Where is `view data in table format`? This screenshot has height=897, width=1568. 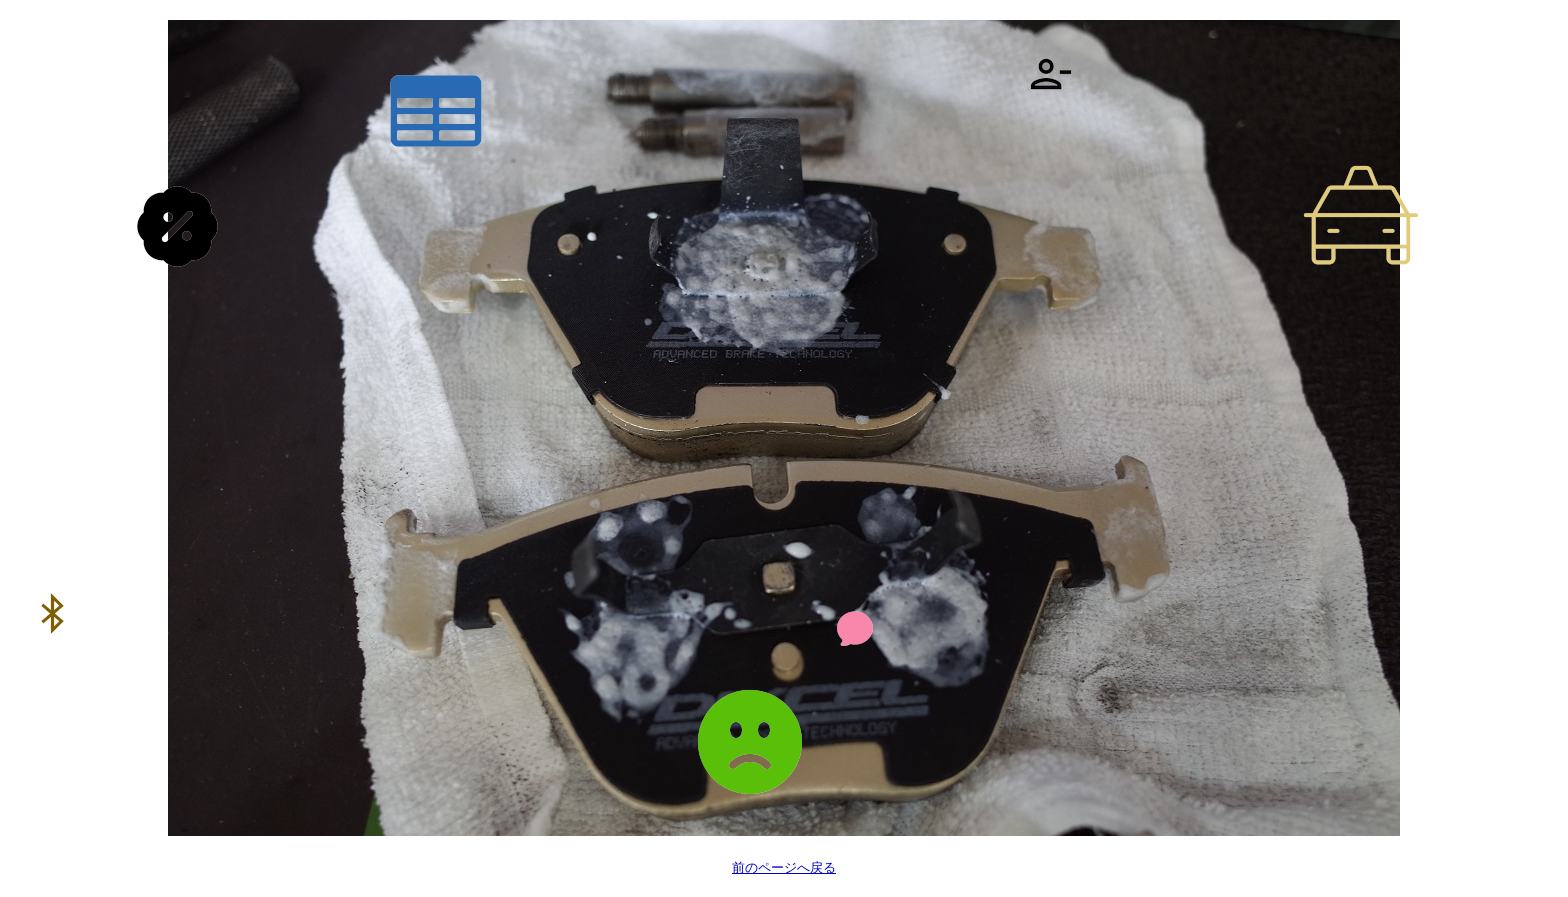
view data in table format is located at coordinates (436, 111).